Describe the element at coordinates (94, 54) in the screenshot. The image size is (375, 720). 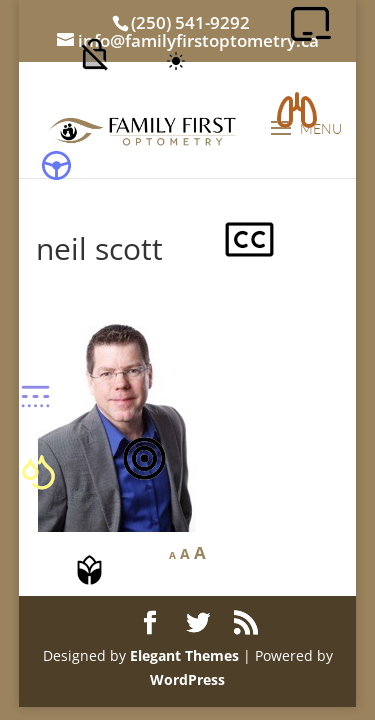
I see `indicates an unencrypted or insecure email connection` at that location.